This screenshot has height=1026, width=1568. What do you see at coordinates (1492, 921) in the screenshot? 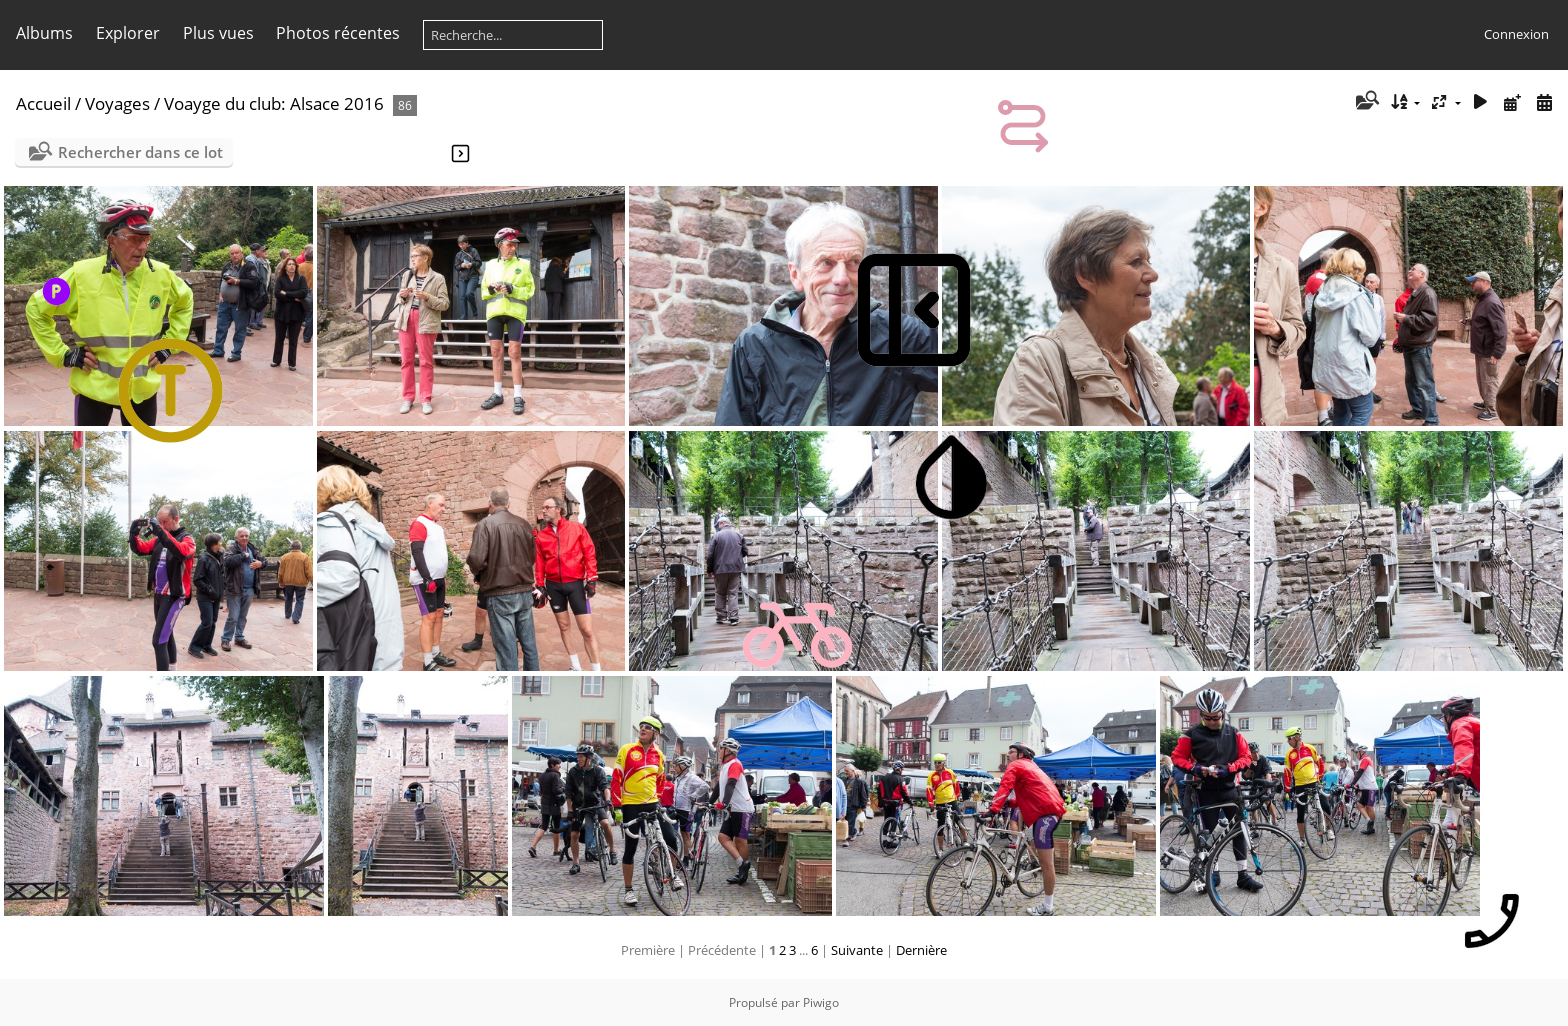
I see `make a phone call` at bounding box center [1492, 921].